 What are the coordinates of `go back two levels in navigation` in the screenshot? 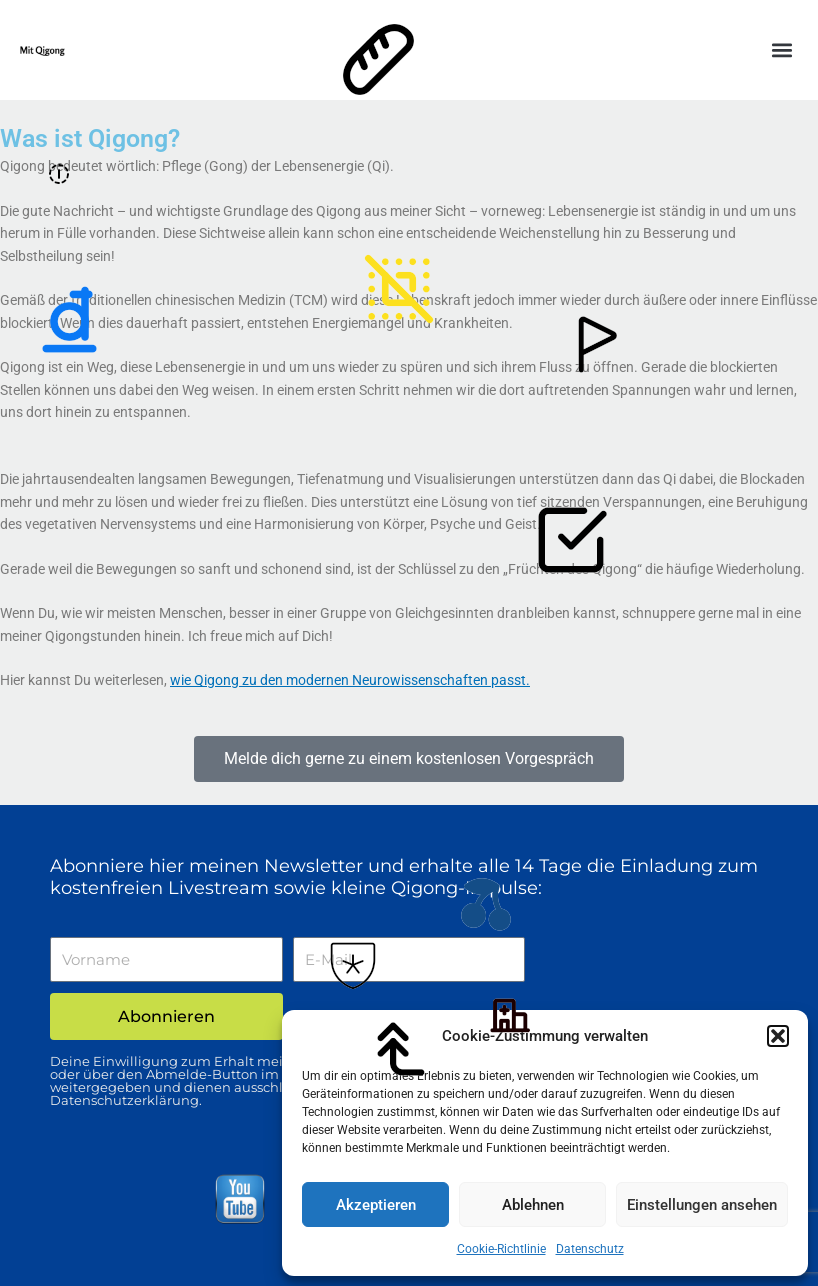 It's located at (402, 1050).